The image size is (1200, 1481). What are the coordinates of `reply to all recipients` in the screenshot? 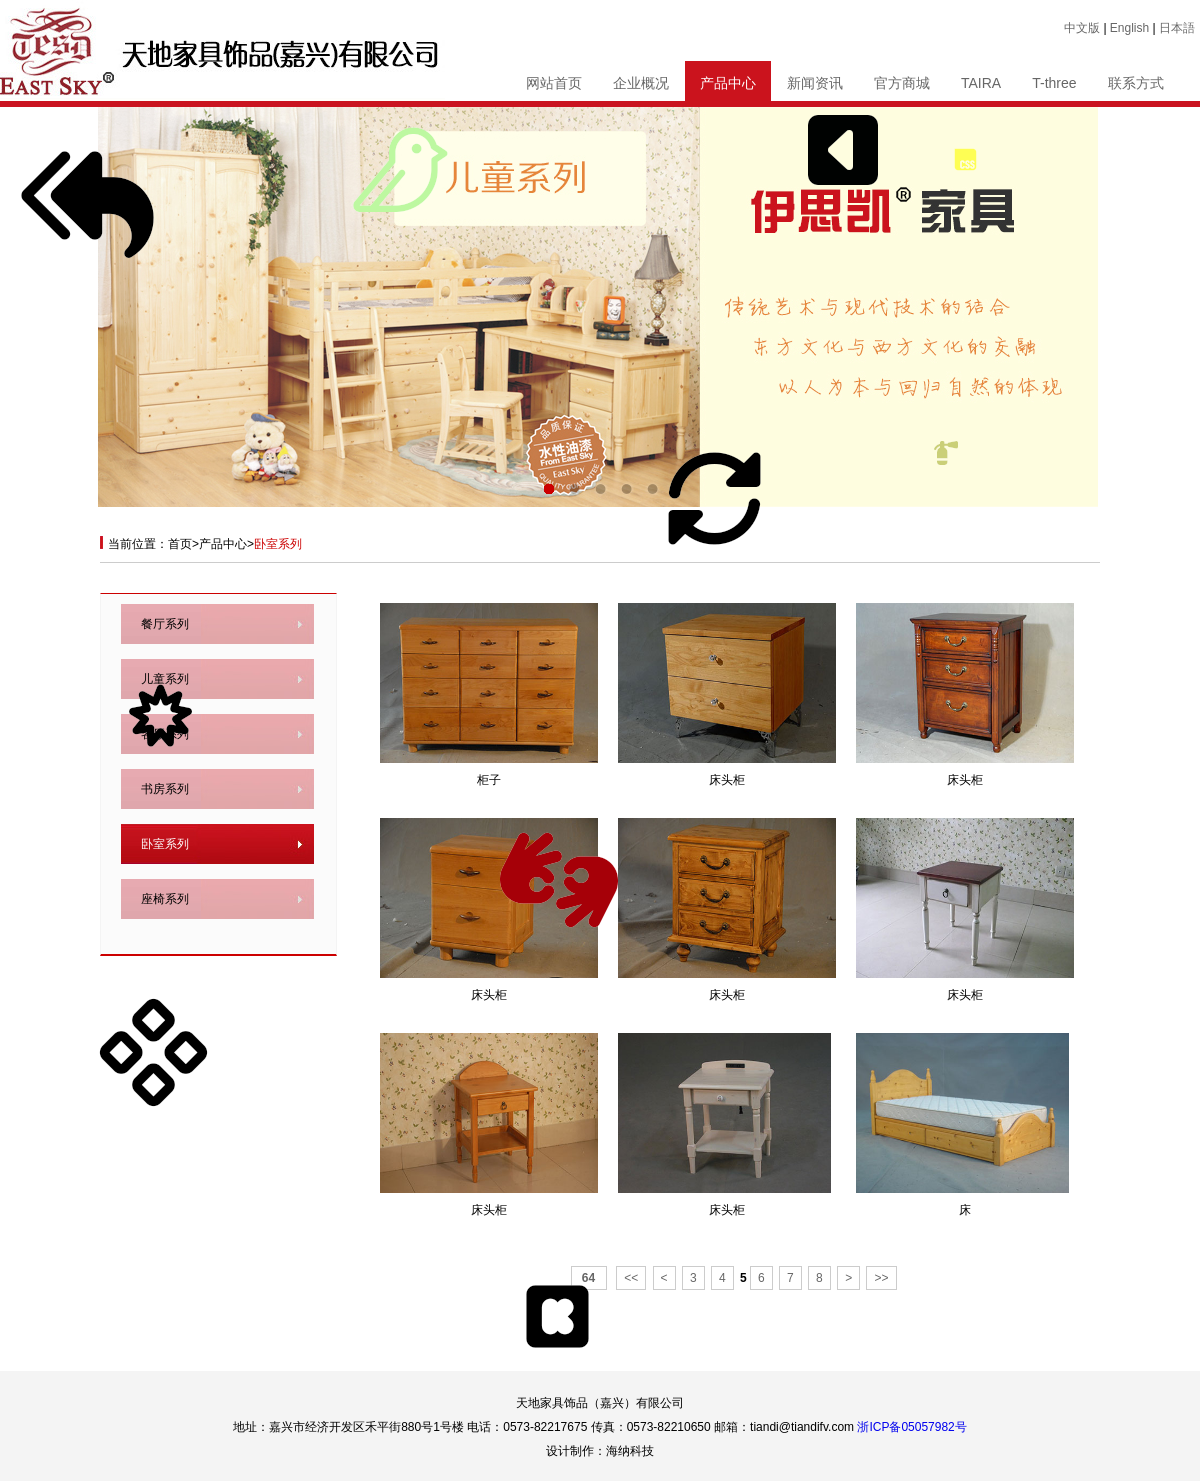 It's located at (87, 206).